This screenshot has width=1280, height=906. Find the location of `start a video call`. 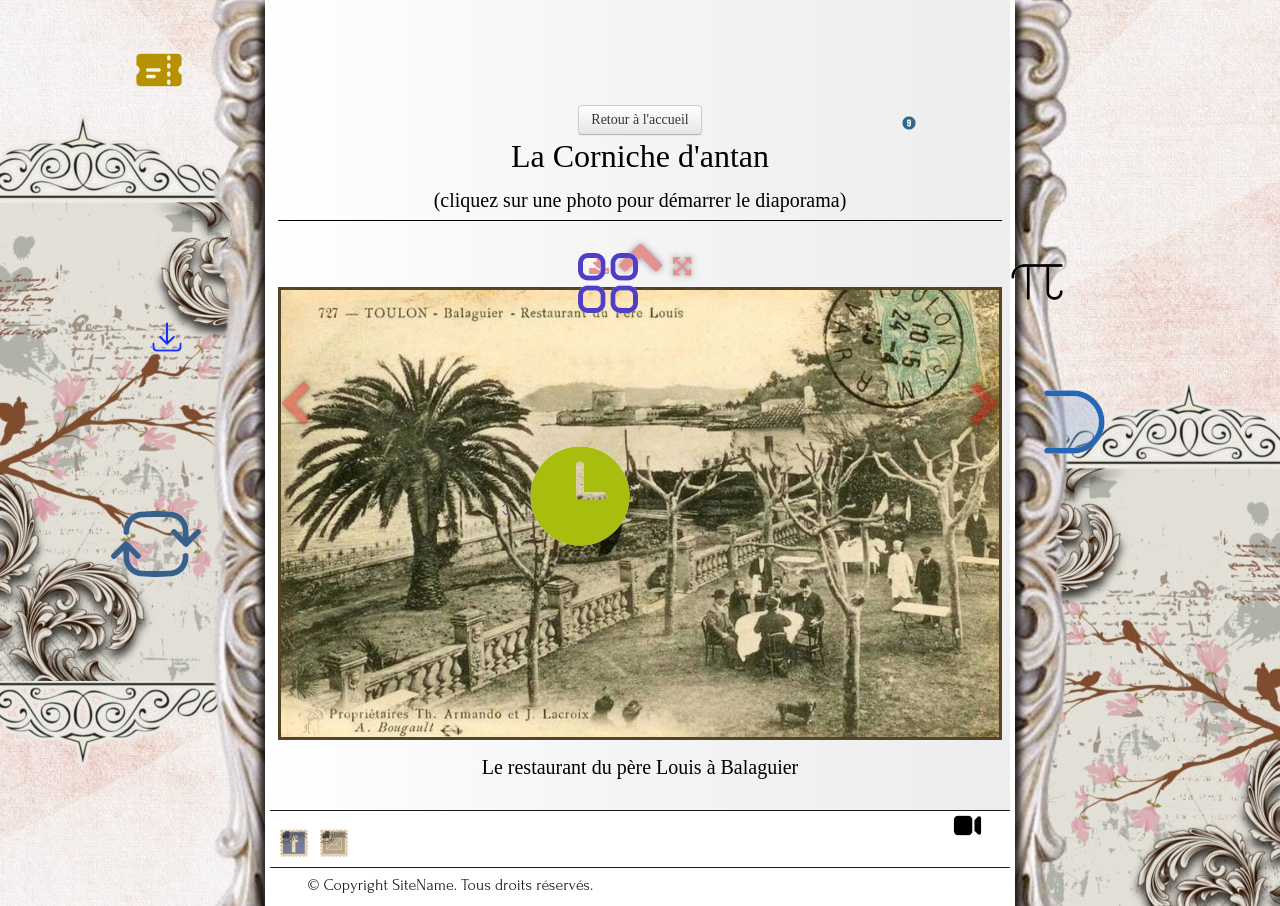

start a video call is located at coordinates (967, 825).